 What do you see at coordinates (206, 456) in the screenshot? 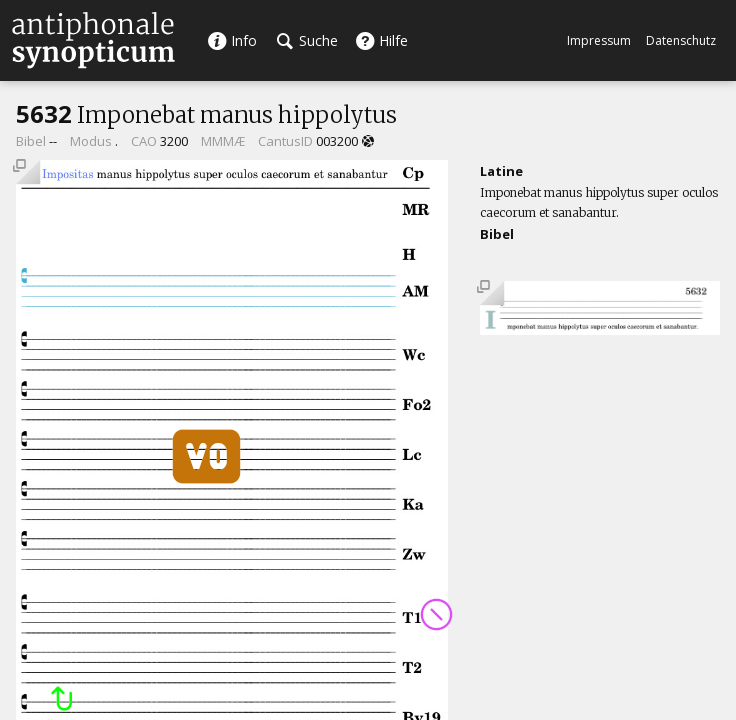
I see `enable voiceover accessibility feature` at bounding box center [206, 456].